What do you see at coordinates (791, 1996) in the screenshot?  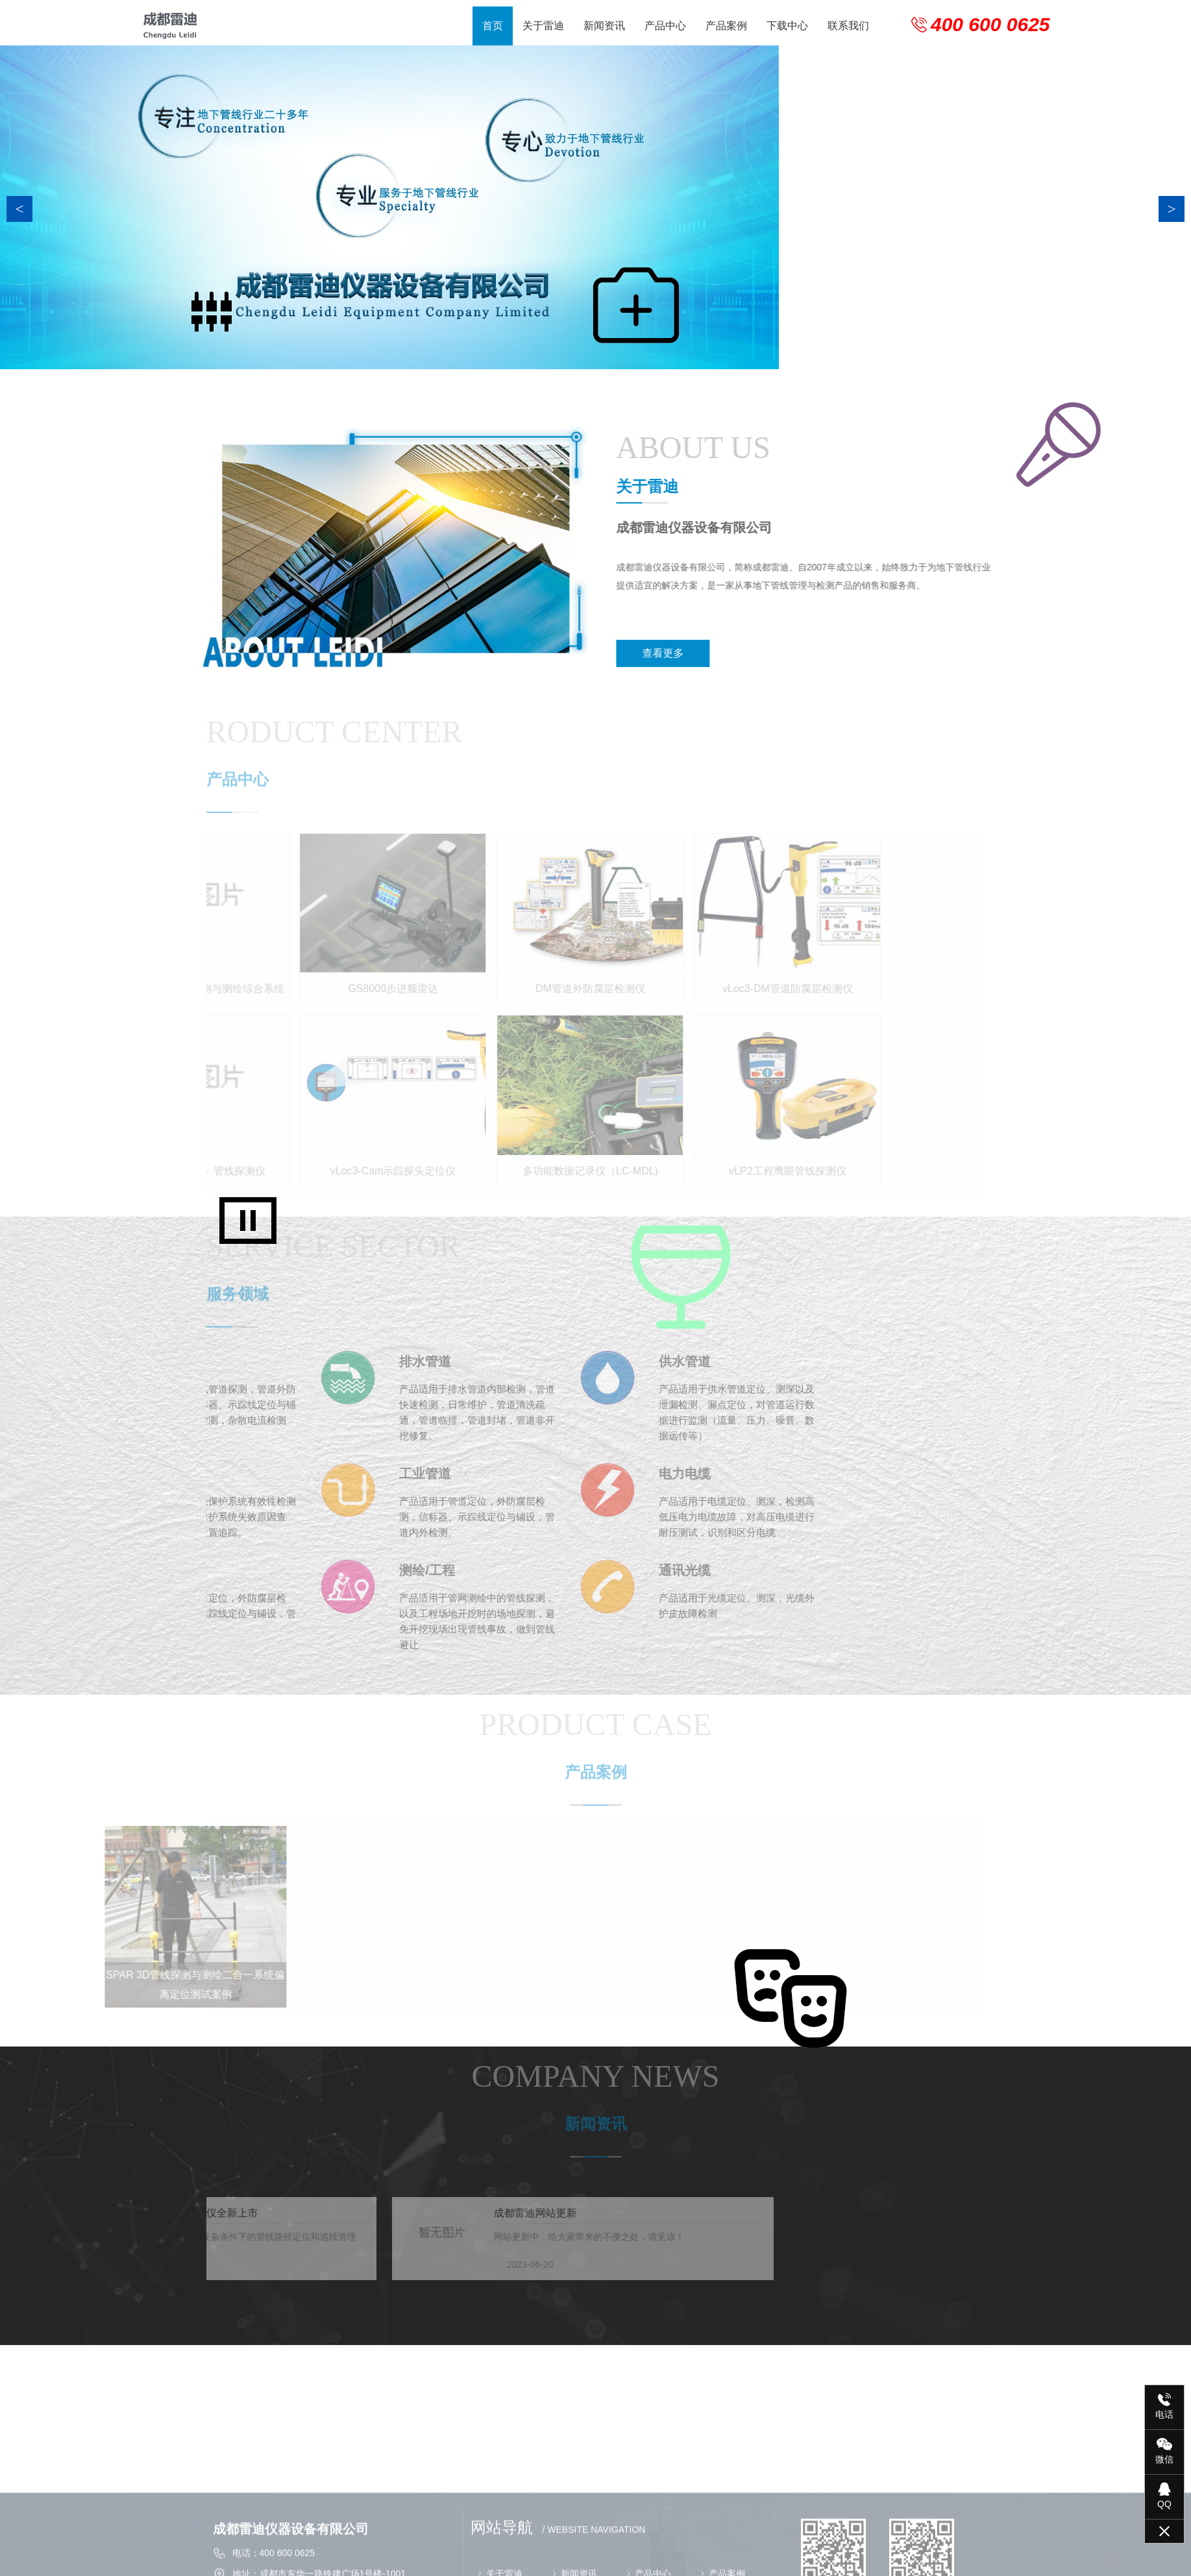 I see `access theater or entertainment options` at bounding box center [791, 1996].